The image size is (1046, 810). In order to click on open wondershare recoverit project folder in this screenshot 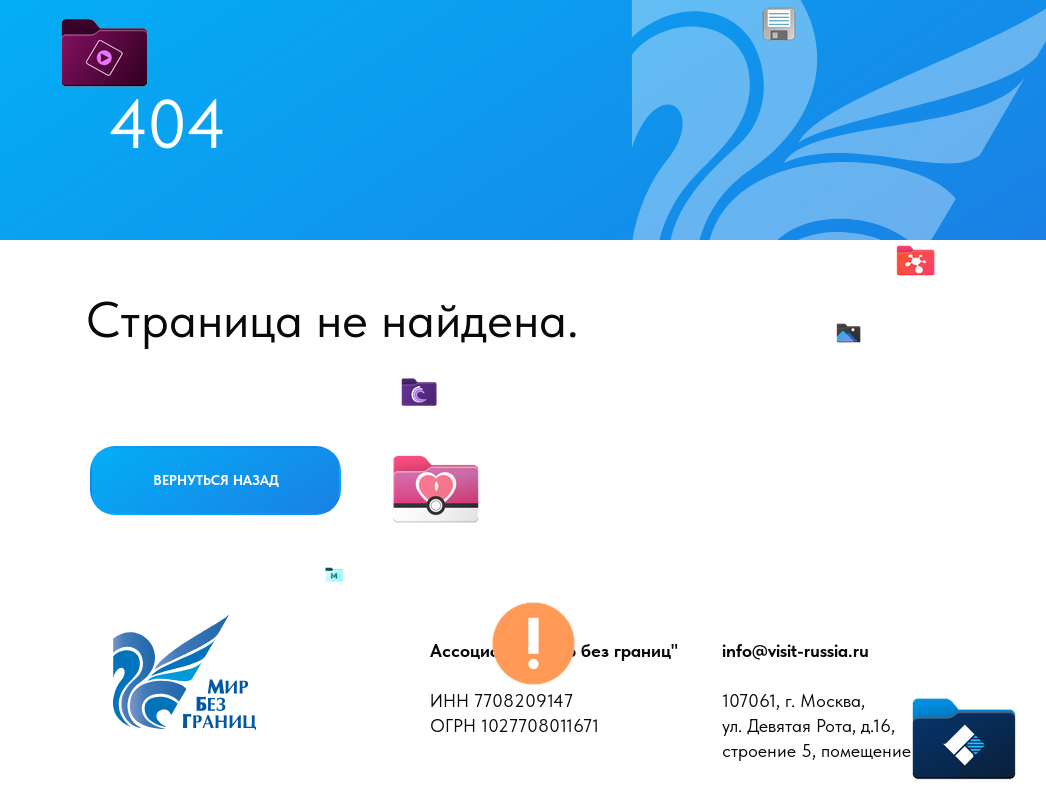, I will do `click(963, 741)`.